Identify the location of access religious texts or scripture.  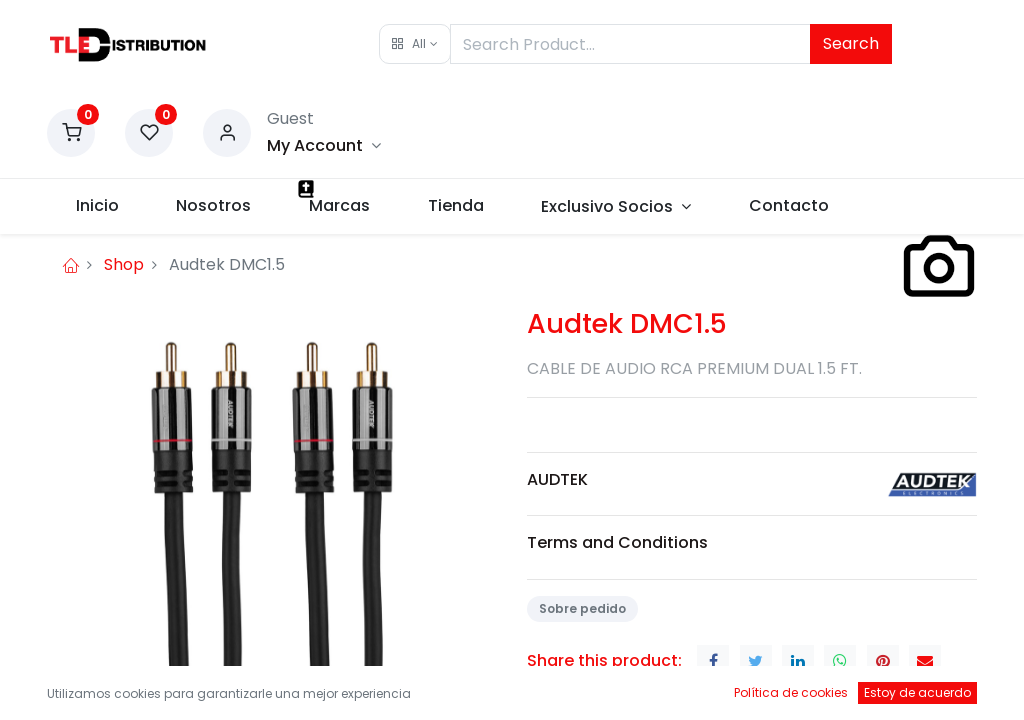
(306, 189).